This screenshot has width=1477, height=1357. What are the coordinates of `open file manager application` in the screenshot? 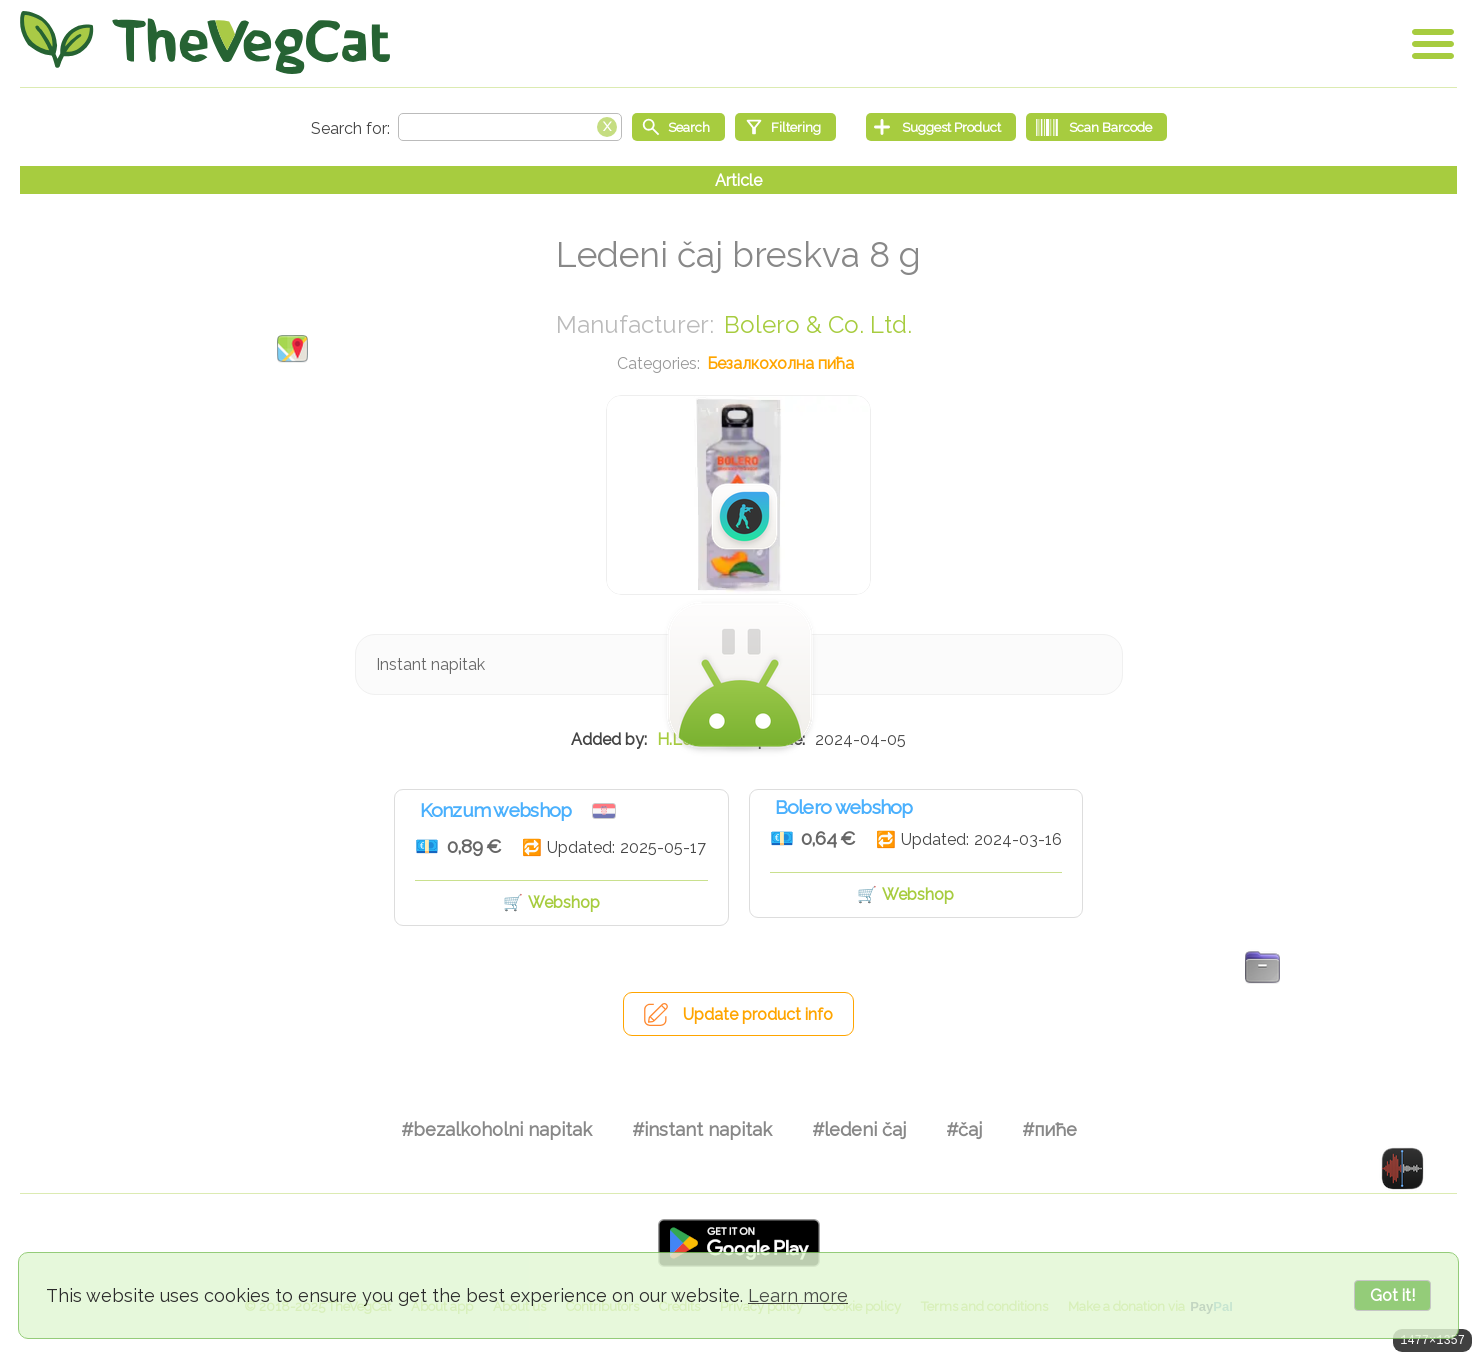 It's located at (1262, 966).